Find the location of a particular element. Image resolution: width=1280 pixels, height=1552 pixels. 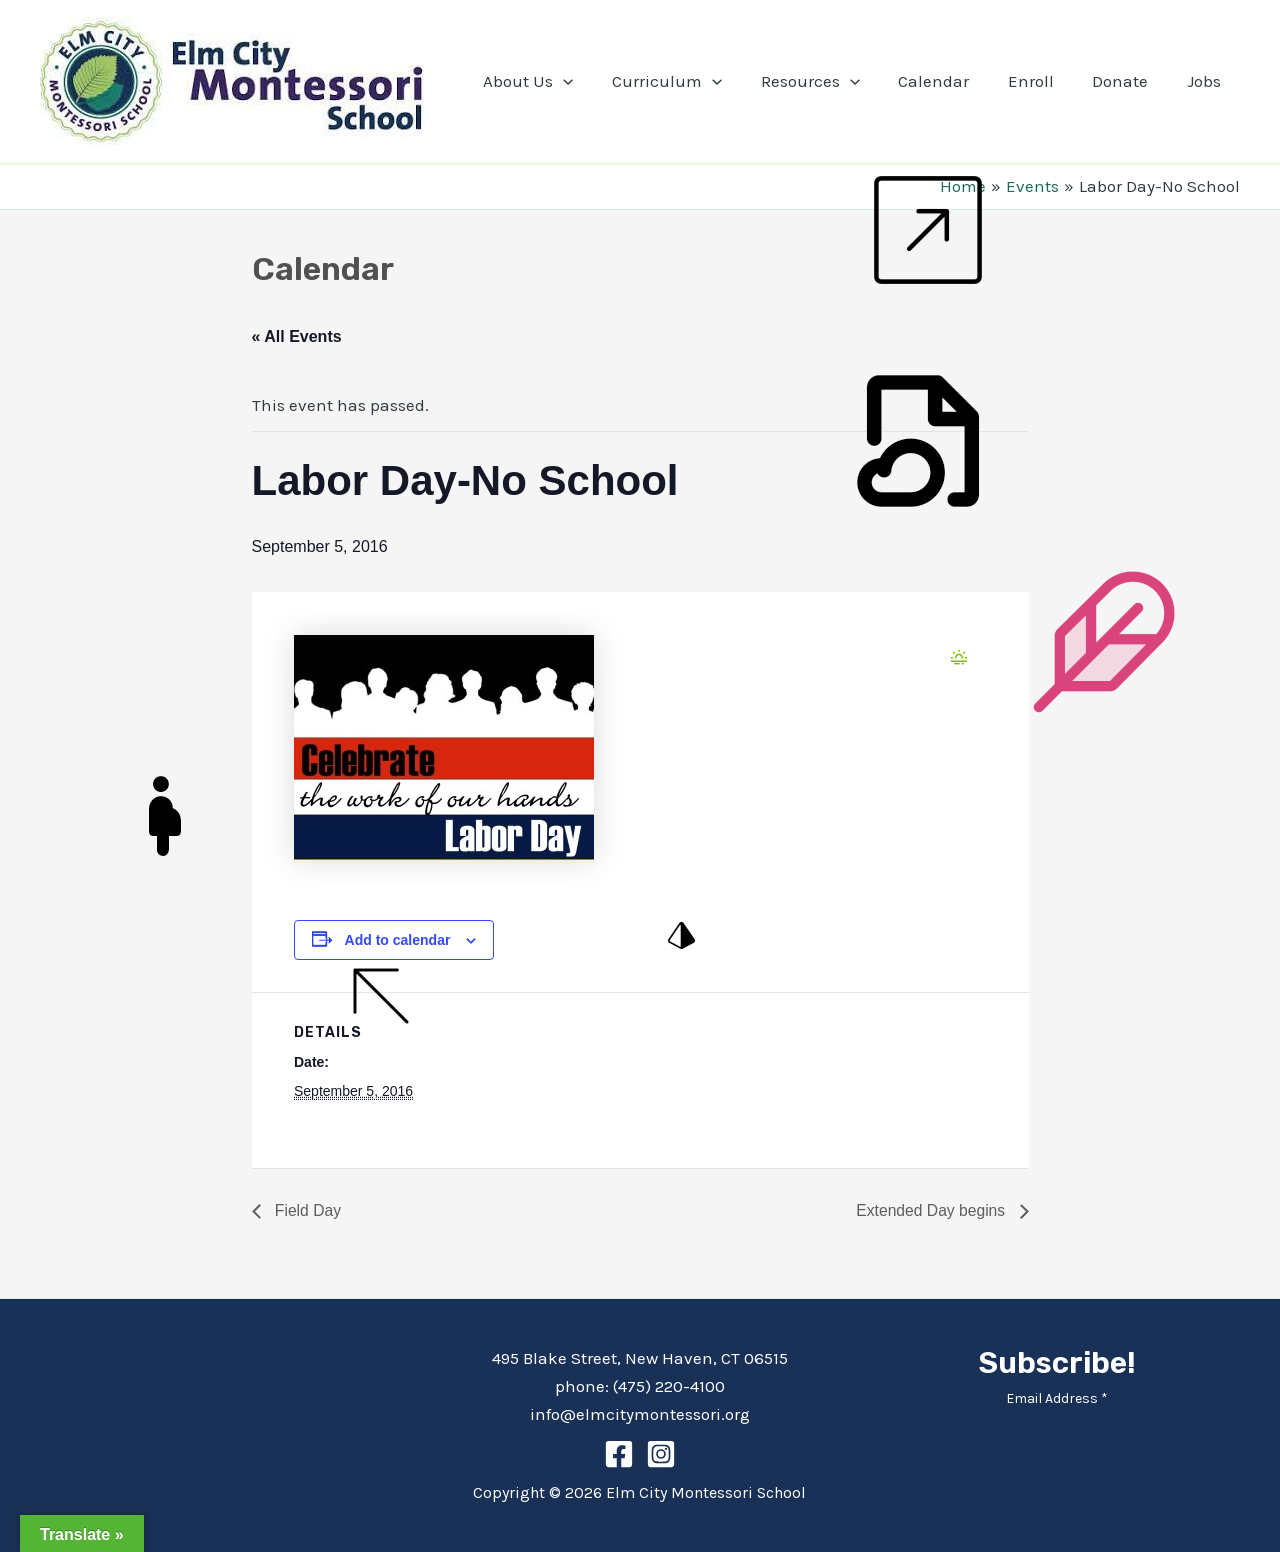

navigate back to previous screen is located at coordinates (381, 996).